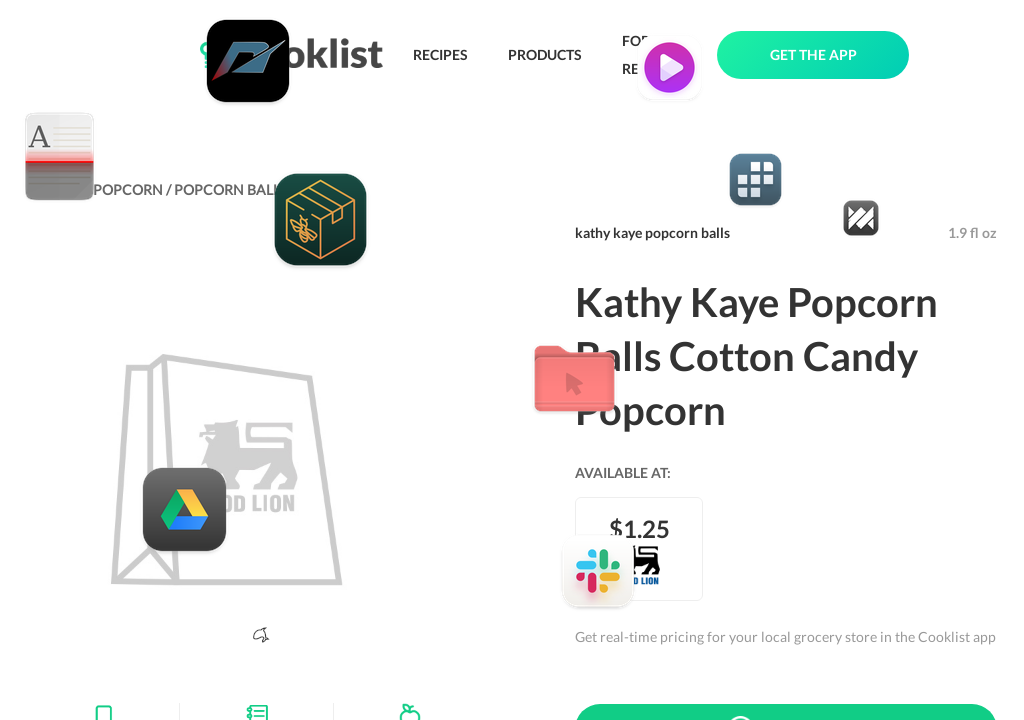  Describe the element at coordinates (574, 378) in the screenshot. I see `open krusader file manager with root privileges` at that location.